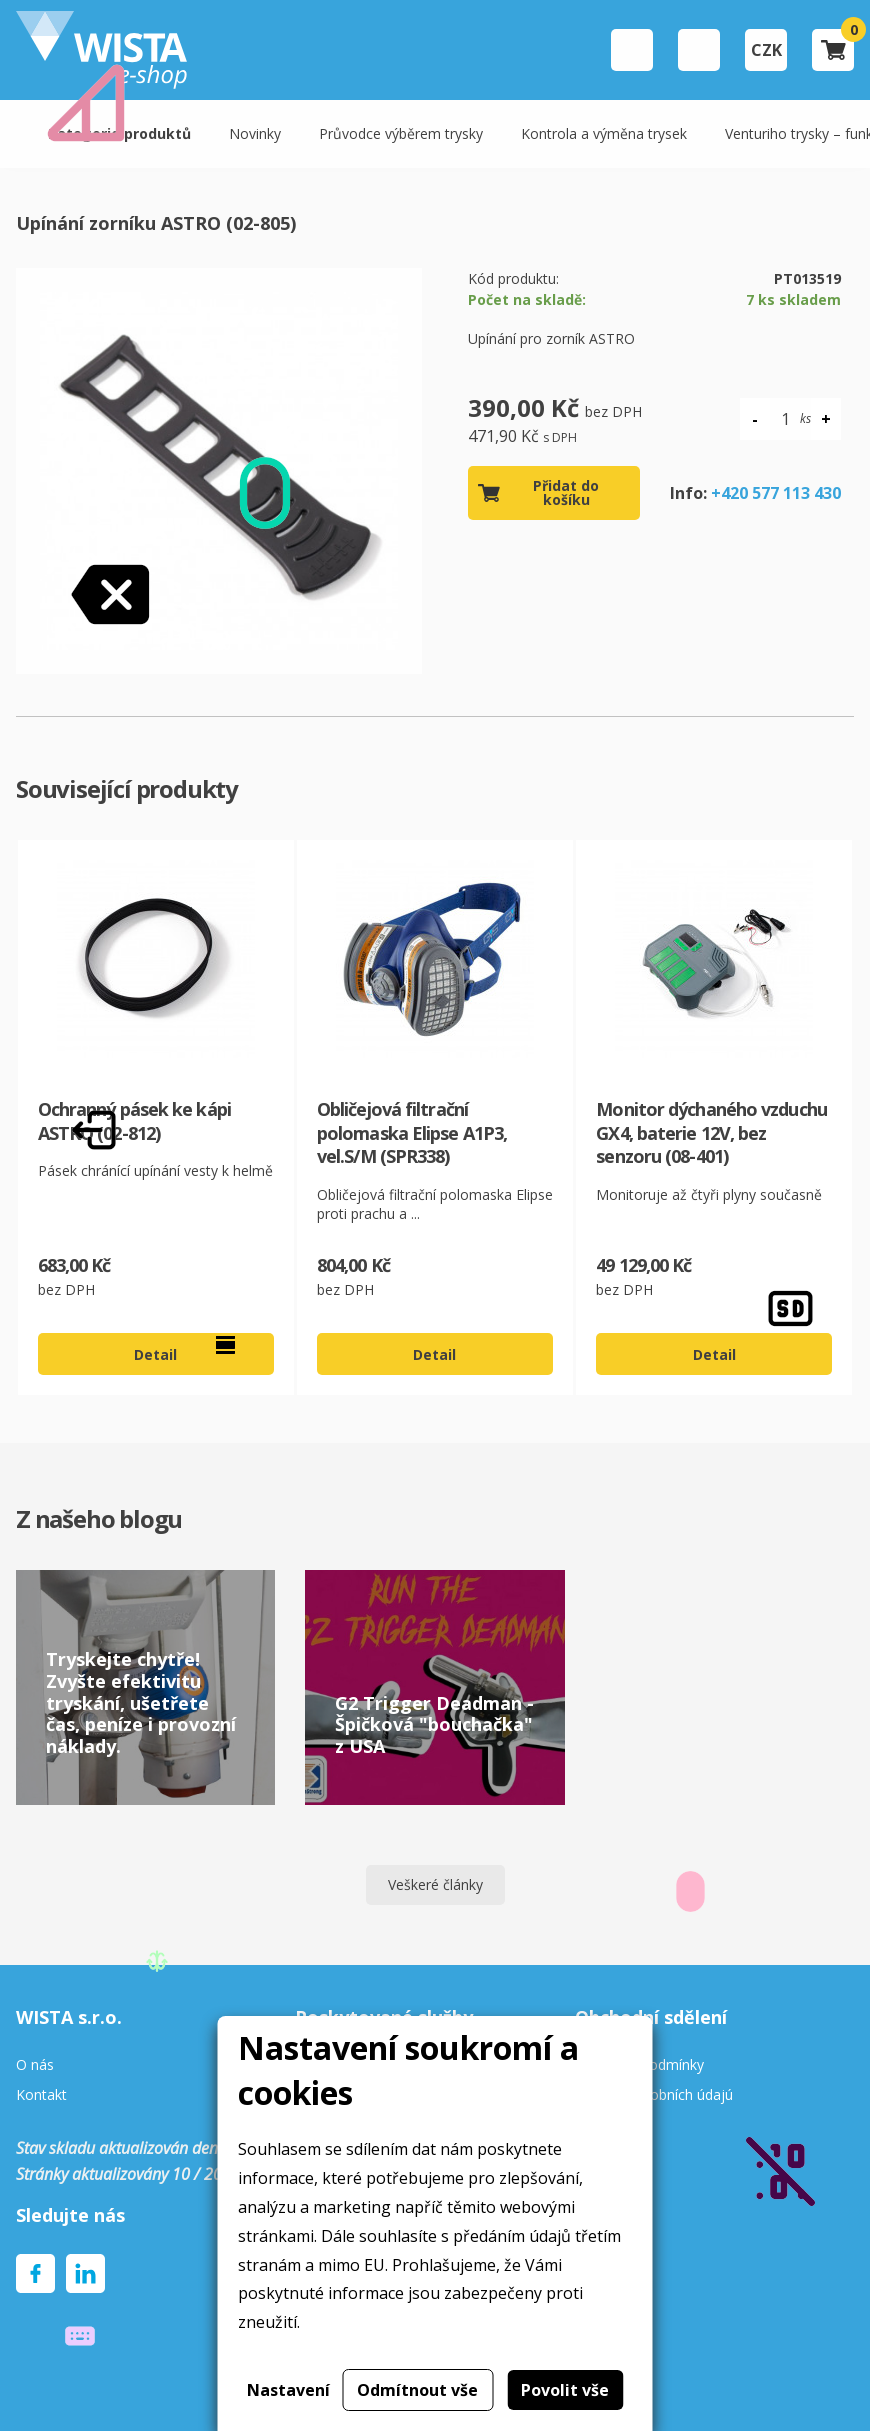  I want to click on log out of your account, so click(94, 1130).